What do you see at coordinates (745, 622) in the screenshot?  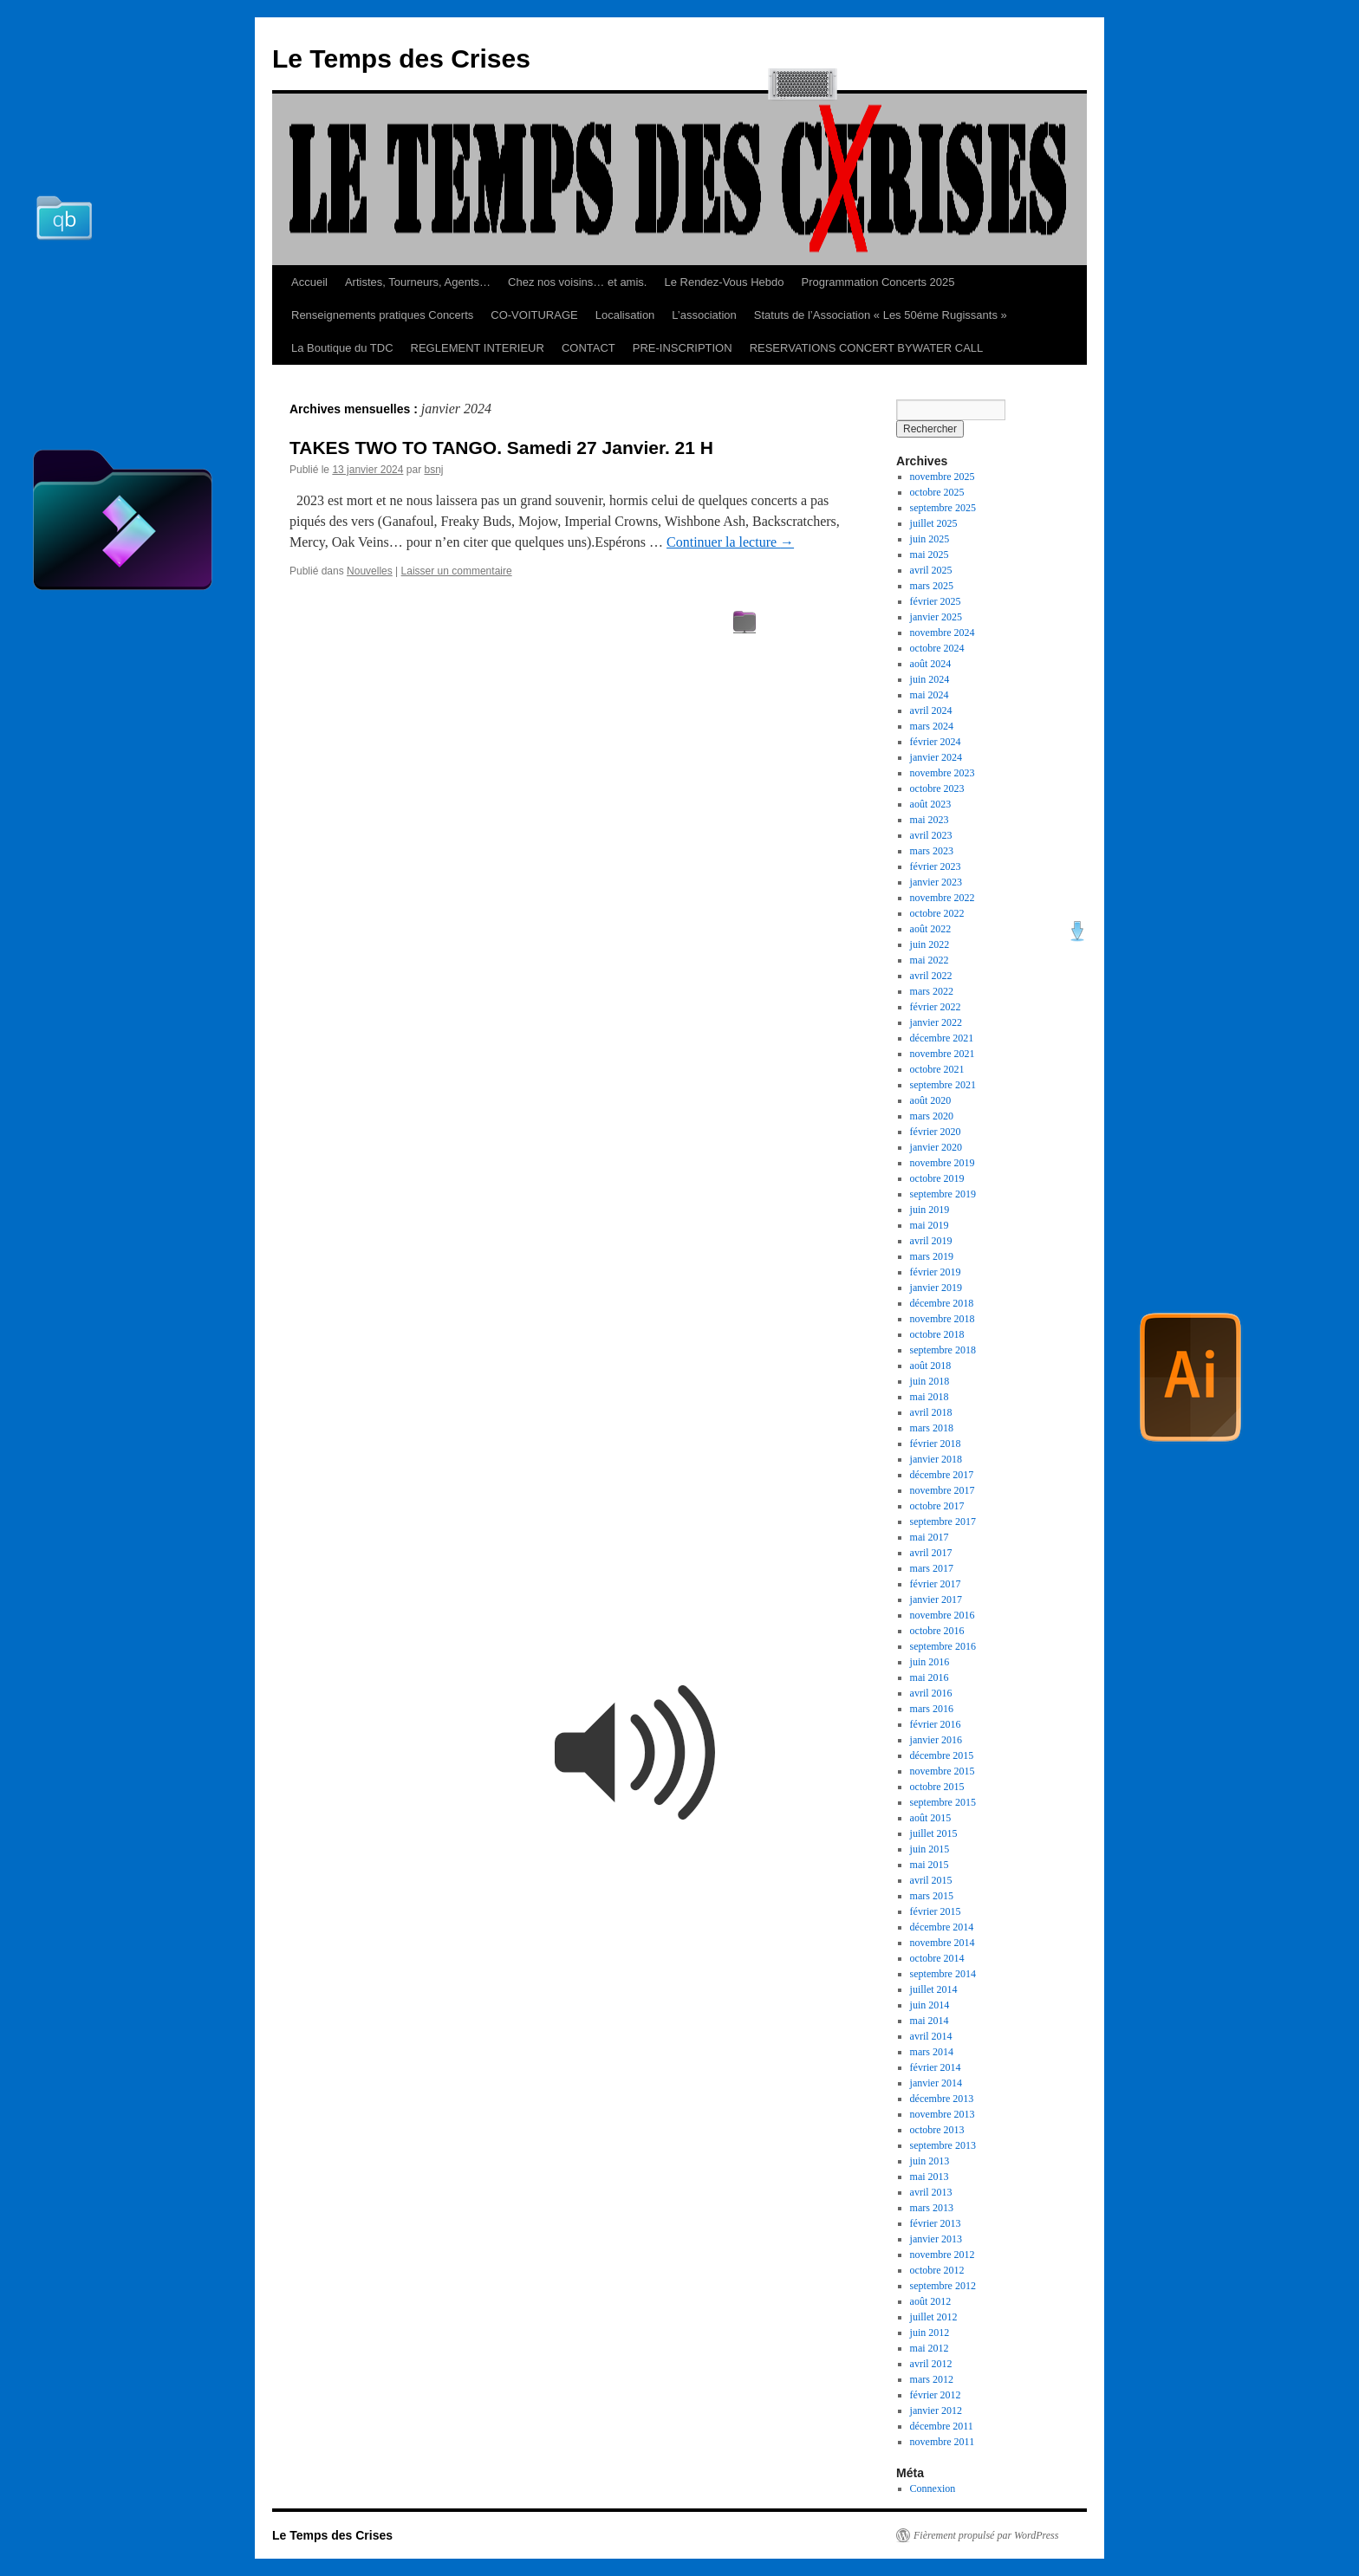 I see `access remote or network folder` at bounding box center [745, 622].